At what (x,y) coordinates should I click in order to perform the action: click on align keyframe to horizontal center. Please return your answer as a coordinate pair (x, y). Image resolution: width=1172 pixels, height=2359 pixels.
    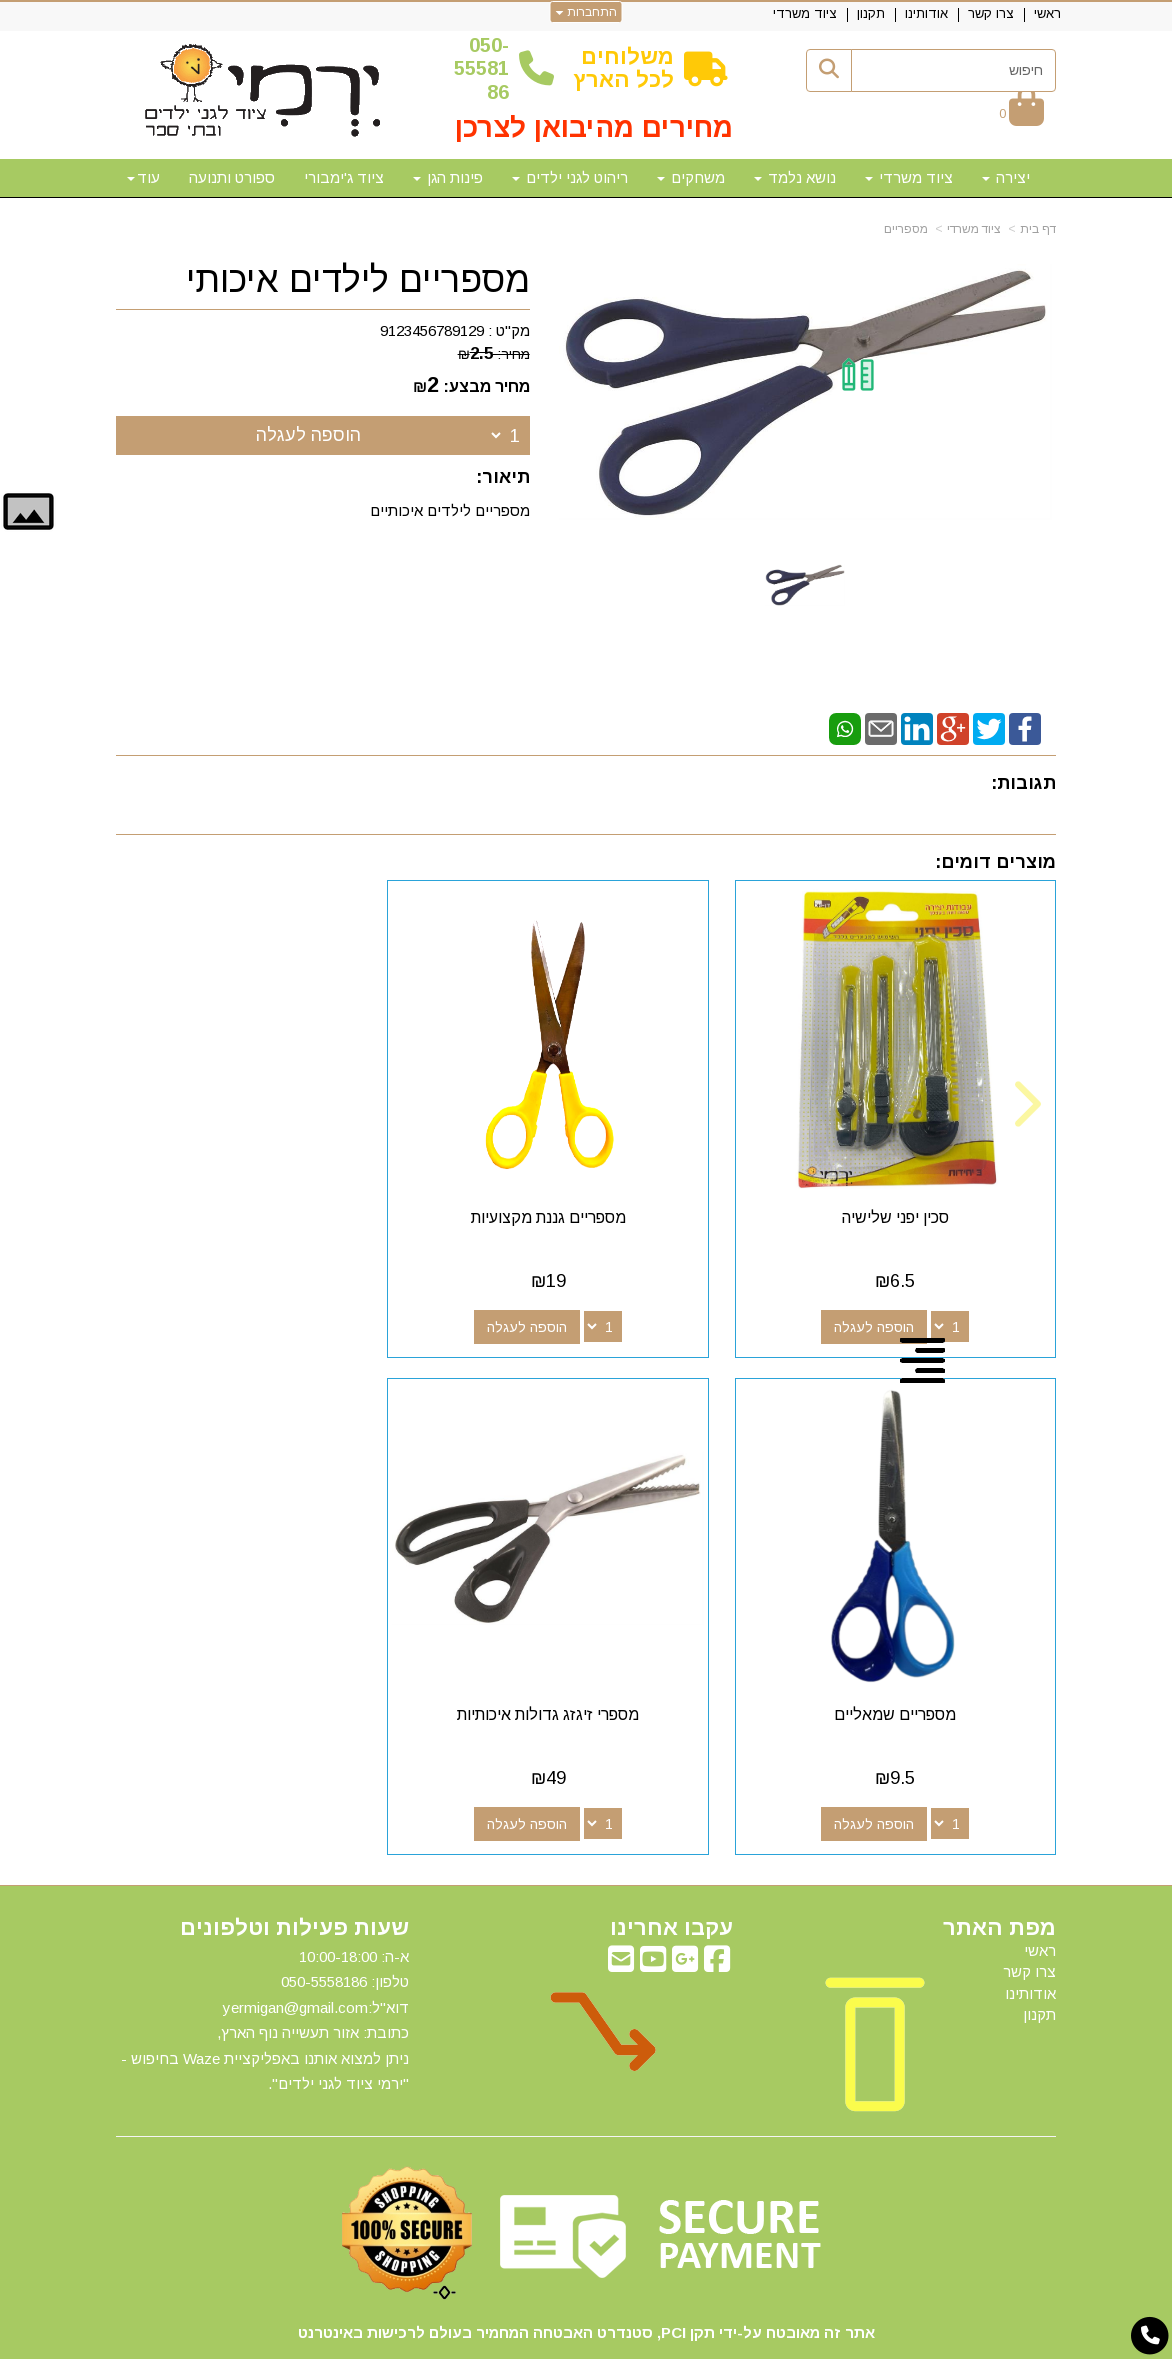
    Looking at the image, I should click on (444, 2292).